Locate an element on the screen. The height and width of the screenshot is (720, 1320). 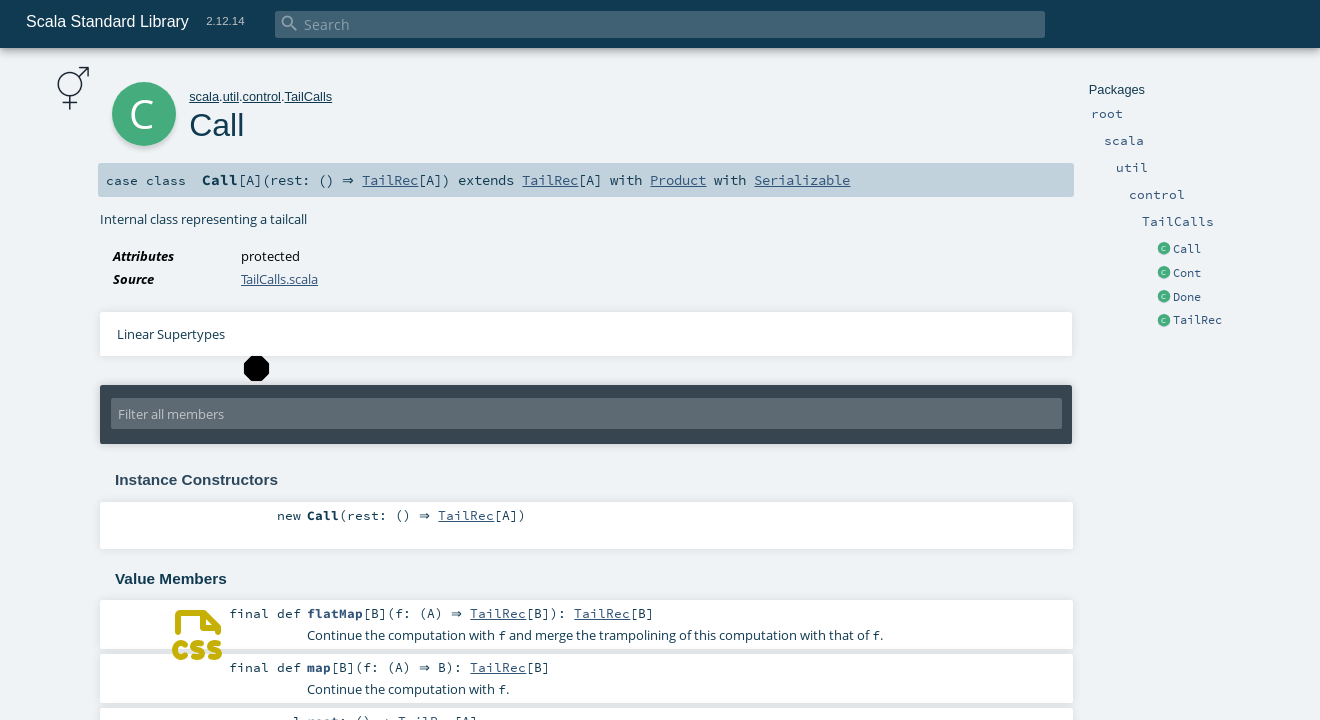
select intersex gender identity option is located at coordinates (71, 87).